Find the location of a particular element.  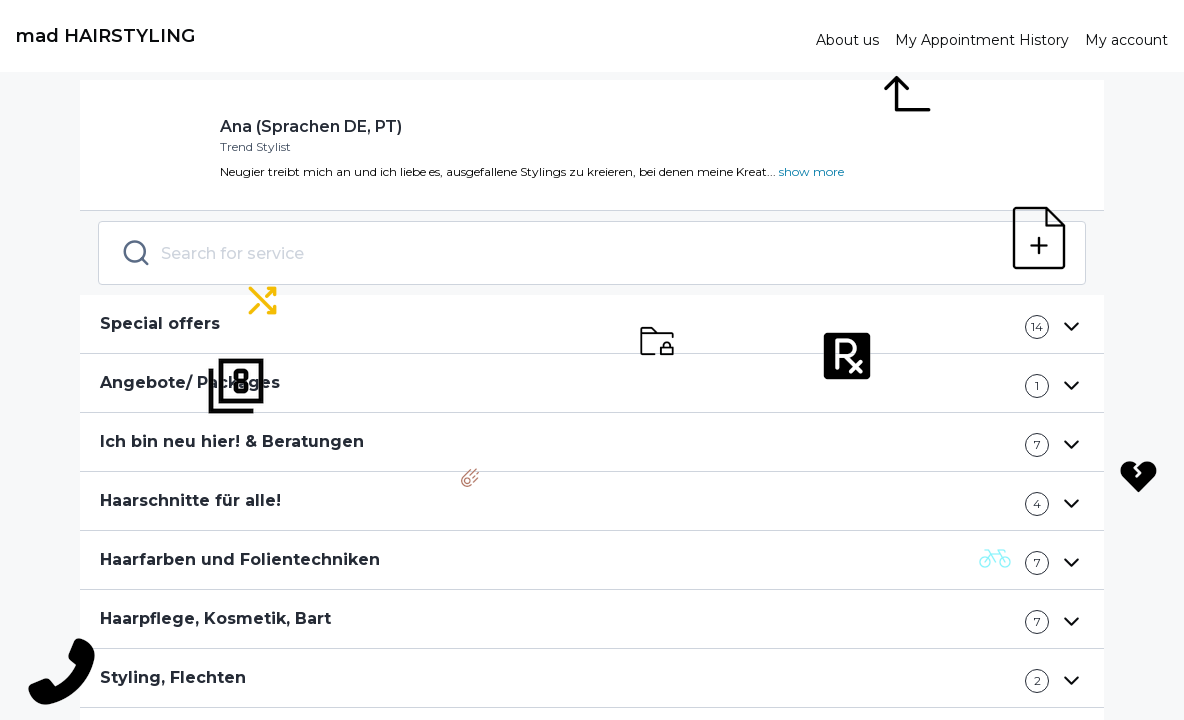

filter or view 8 items is located at coordinates (236, 386).